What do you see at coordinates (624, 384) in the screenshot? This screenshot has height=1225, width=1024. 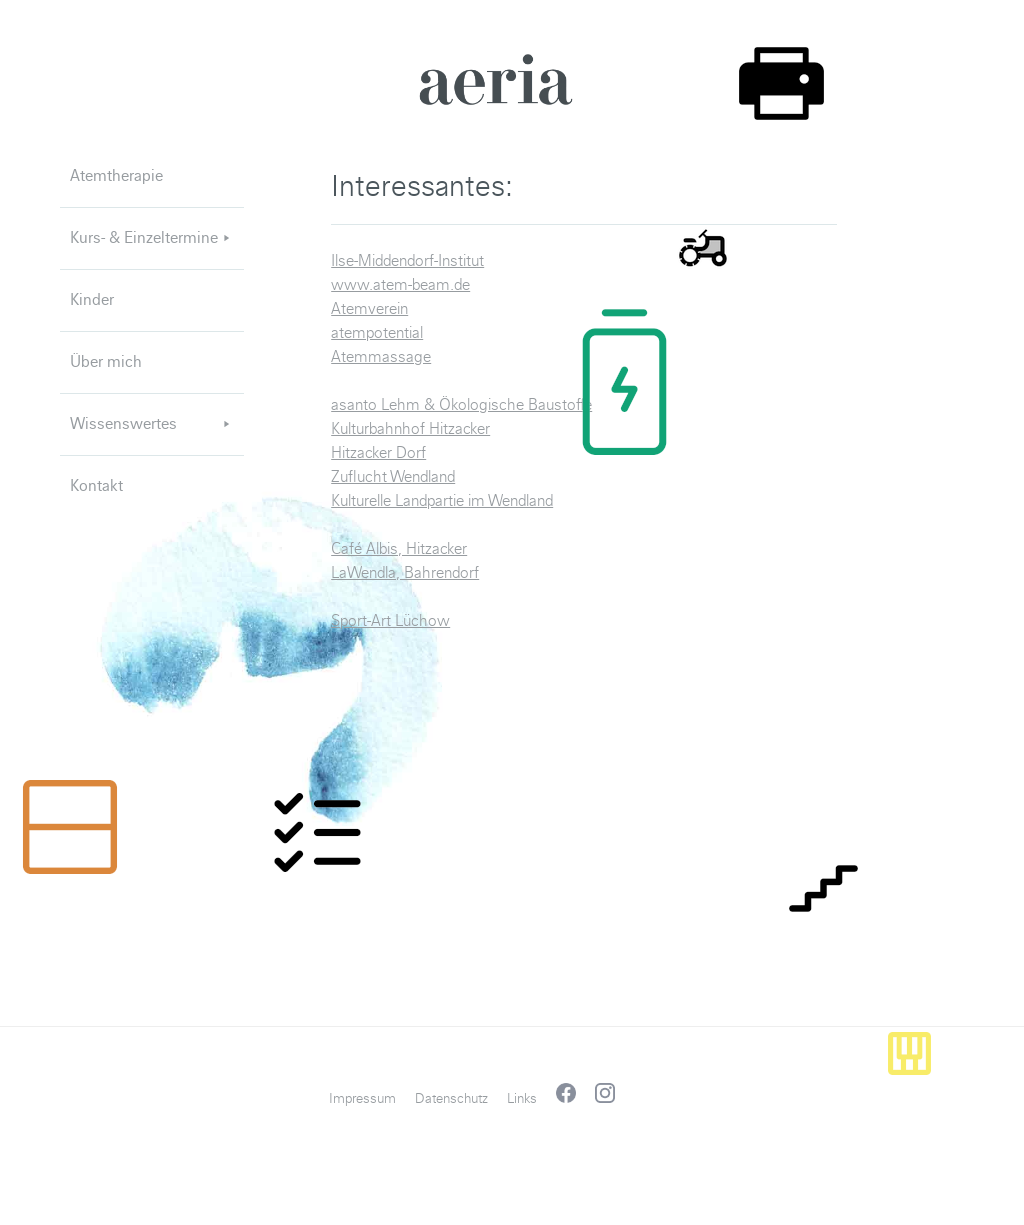 I see `indicates device is currently charging` at bounding box center [624, 384].